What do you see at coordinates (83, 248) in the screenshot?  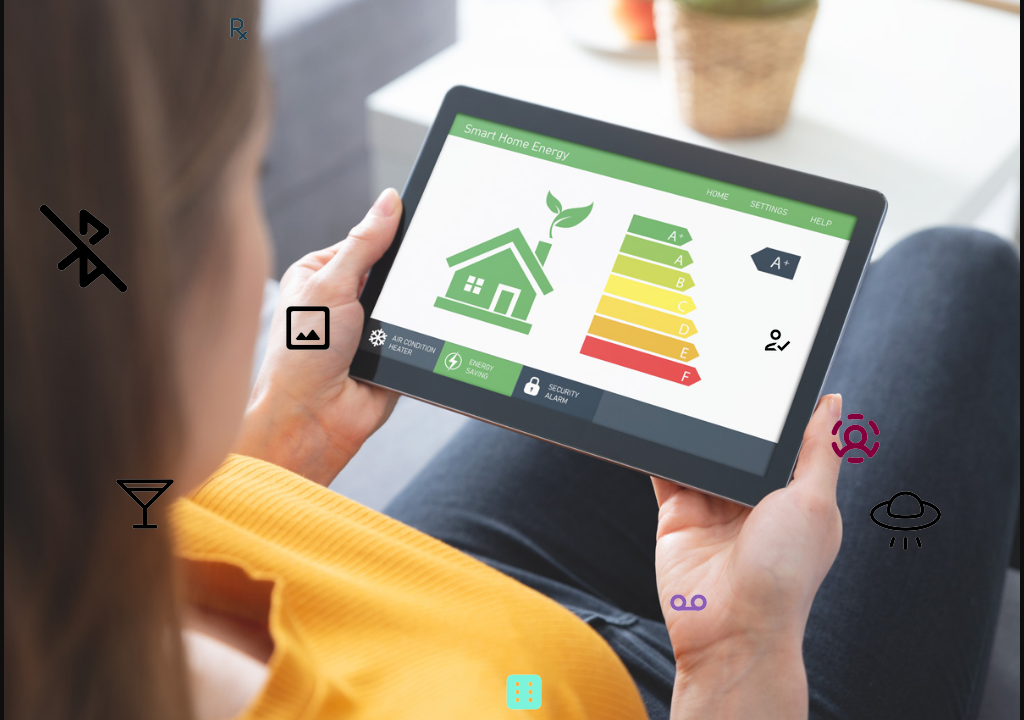 I see `bluetooth is currently disabled` at bounding box center [83, 248].